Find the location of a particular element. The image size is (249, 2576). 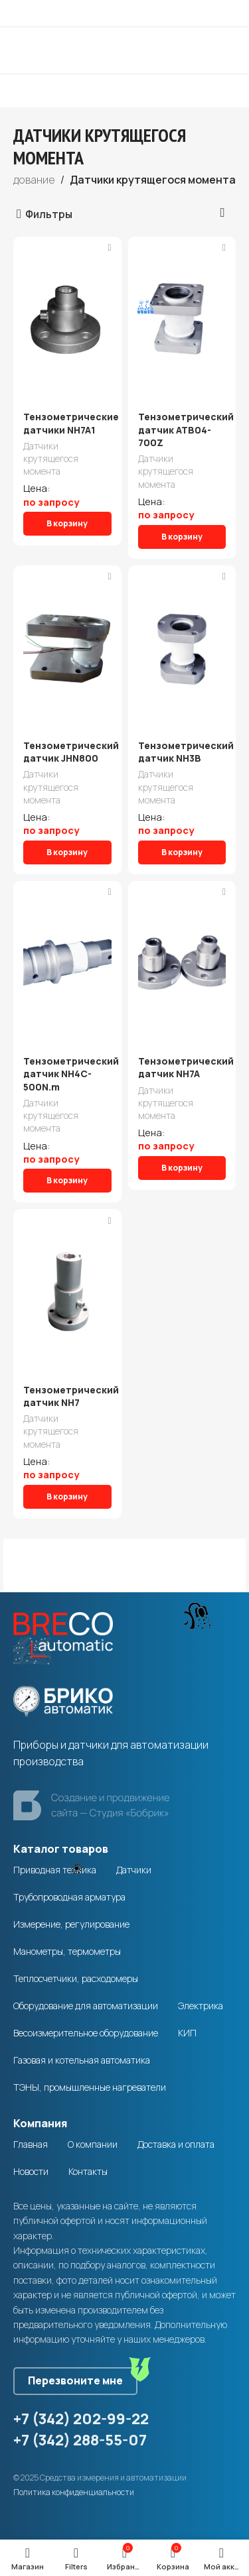

indicates pollen or allergen levels in weather app is located at coordinates (197, 1615).